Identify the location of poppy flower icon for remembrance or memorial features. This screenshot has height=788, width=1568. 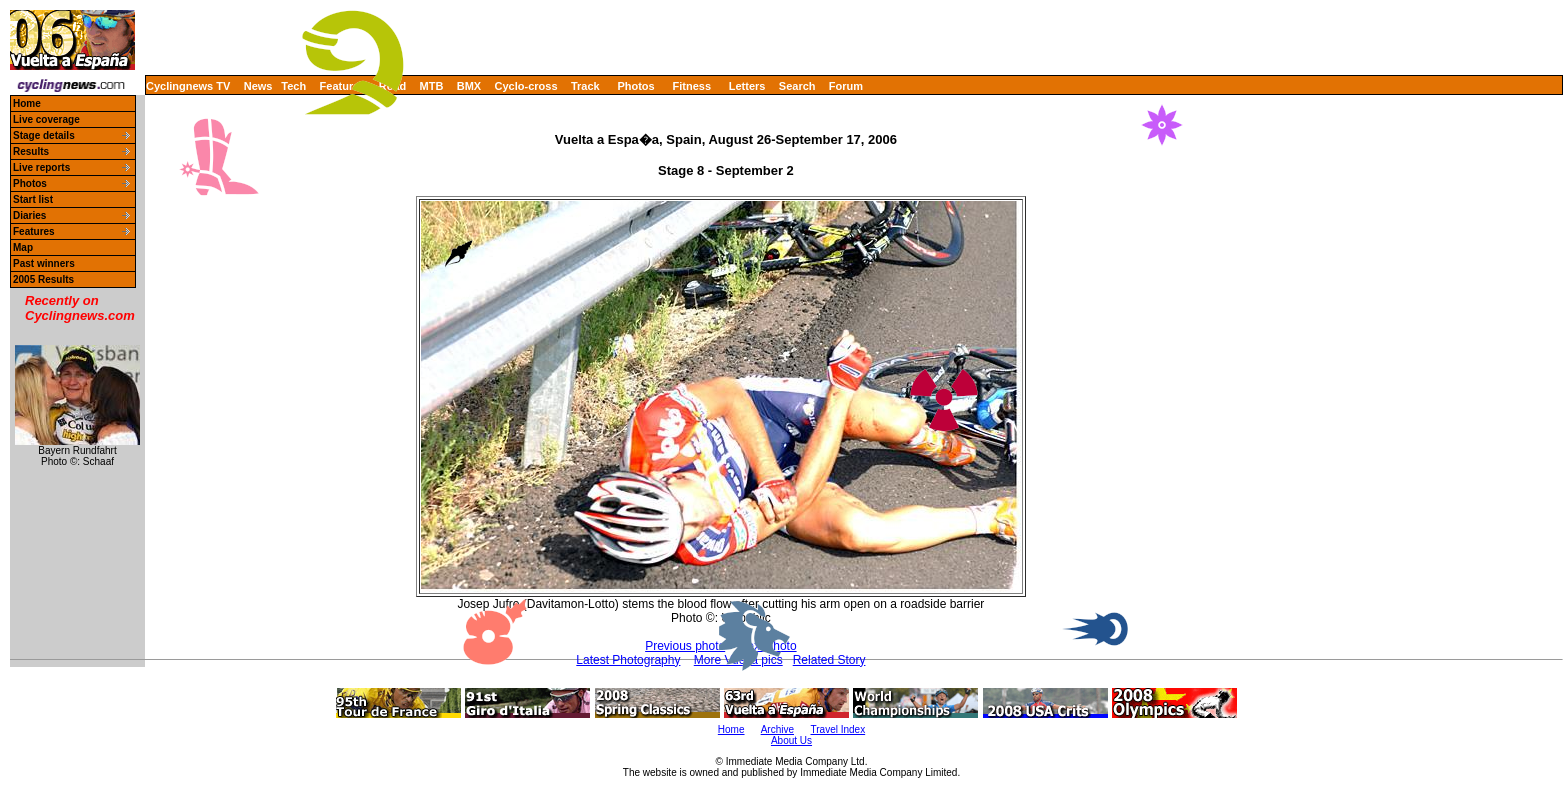
(495, 632).